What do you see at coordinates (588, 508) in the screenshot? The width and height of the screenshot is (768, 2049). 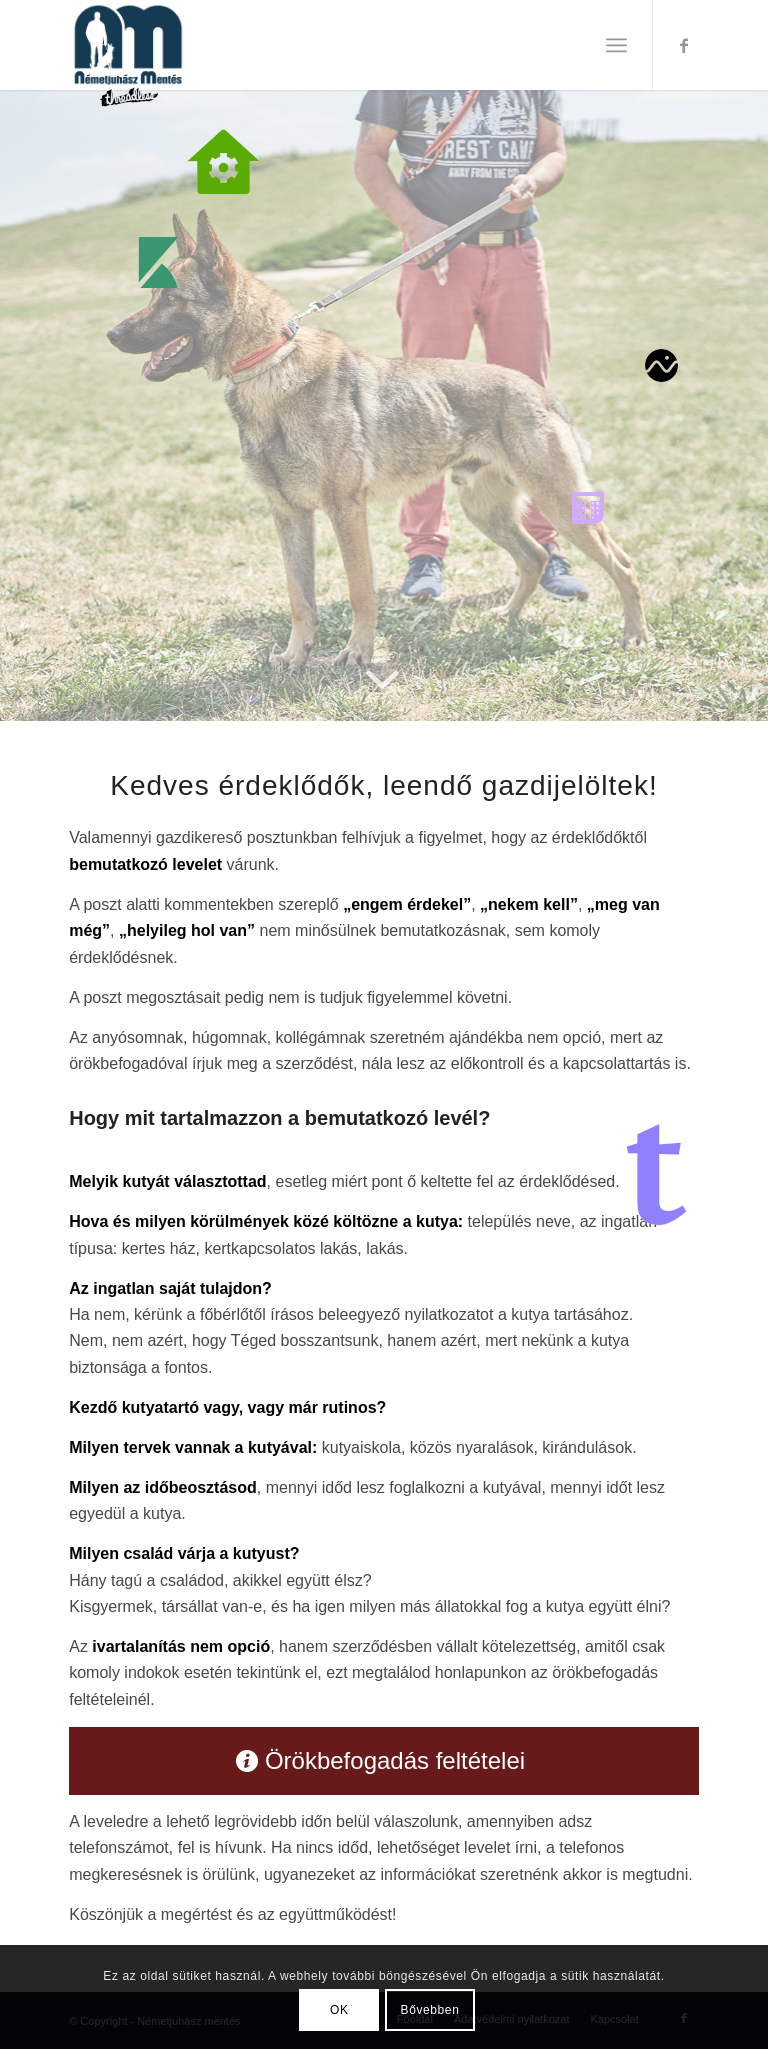 I see `visit the thanos project website or documentation` at bounding box center [588, 508].